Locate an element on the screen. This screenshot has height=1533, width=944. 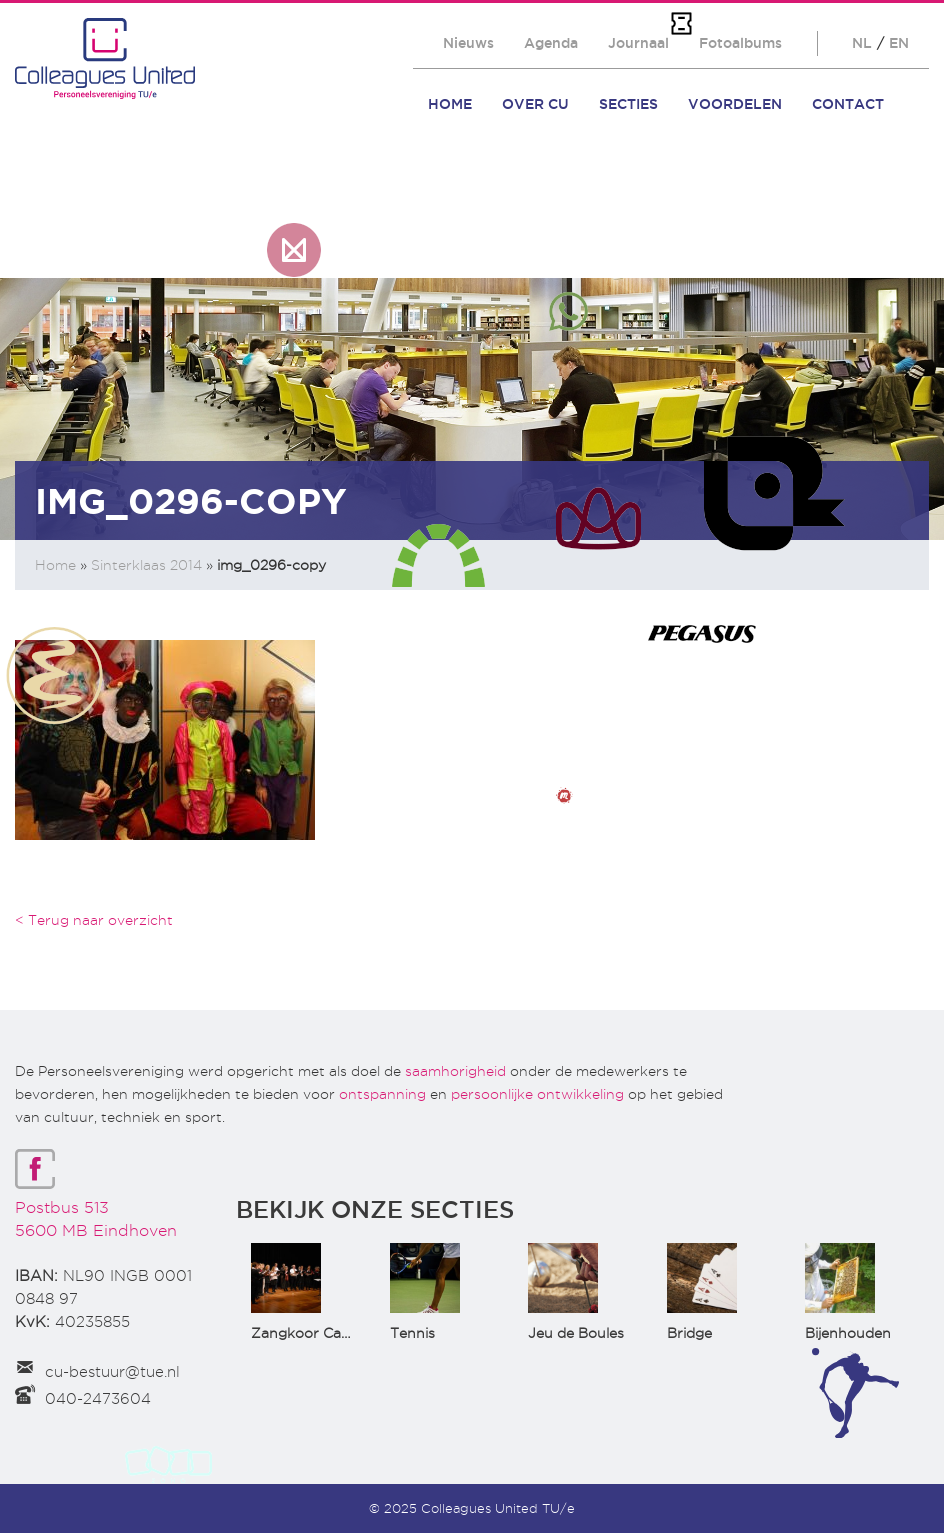
open milanote app is located at coordinates (294, 250).